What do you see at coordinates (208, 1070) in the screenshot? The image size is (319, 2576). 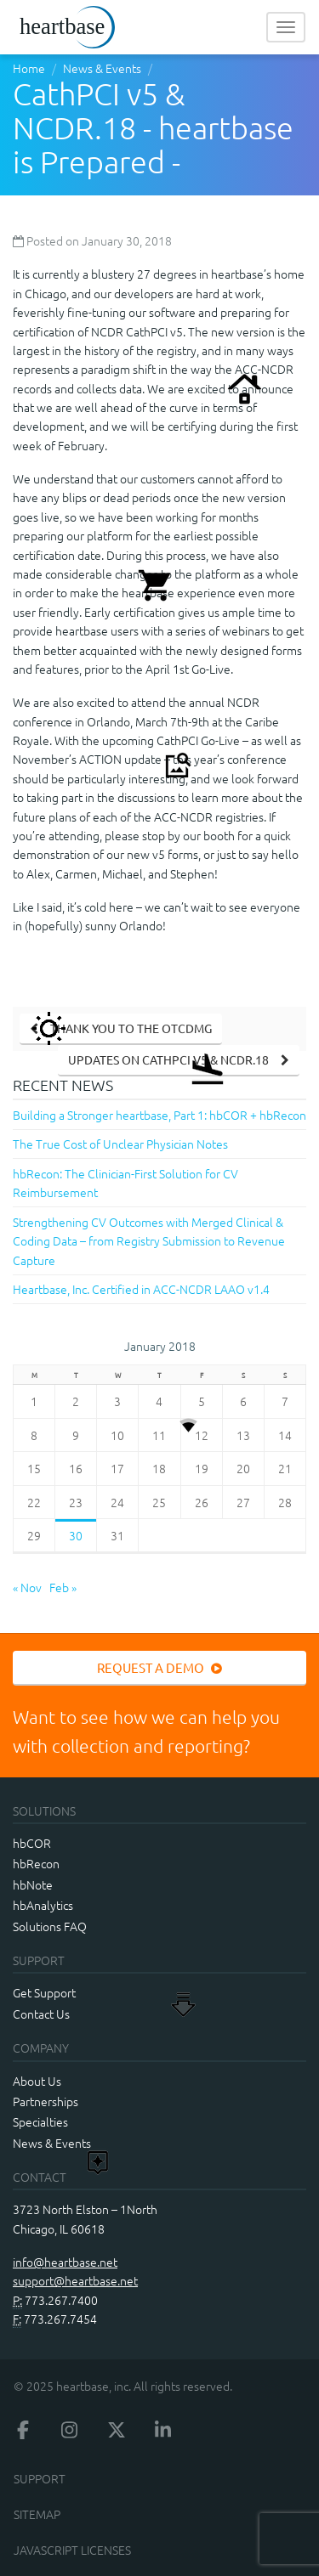 I see `indicates an arriving flight` at bounding box center [208, 1070].